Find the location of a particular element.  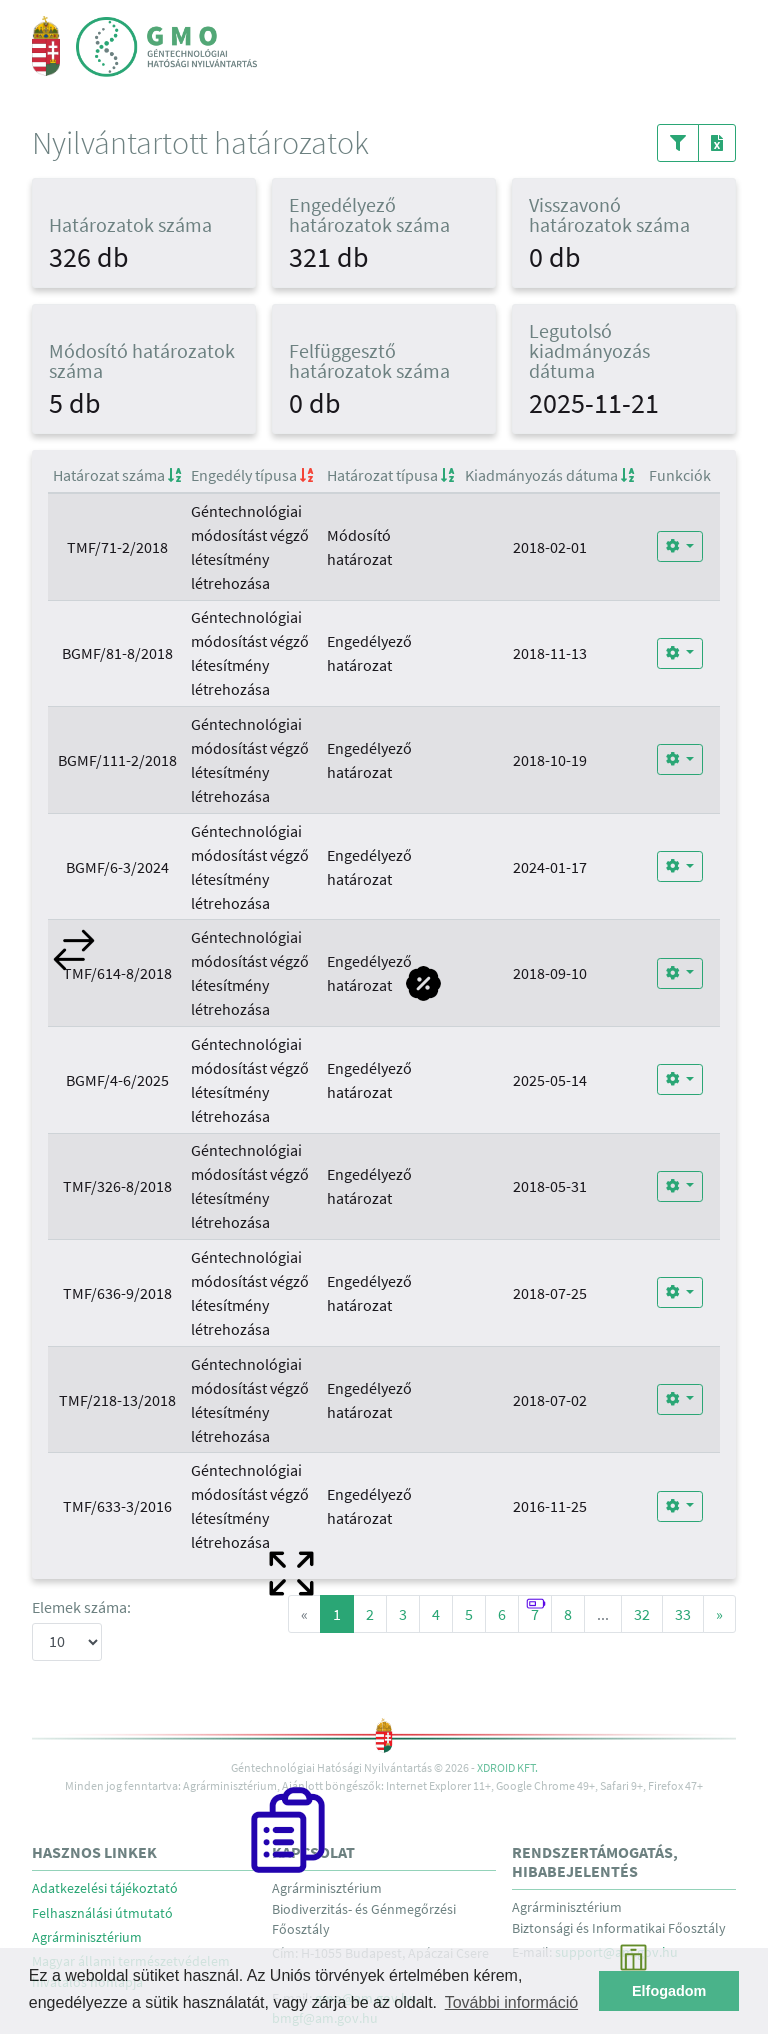

indicates battery at 50% charge level is located at coordinates (536, 1603).